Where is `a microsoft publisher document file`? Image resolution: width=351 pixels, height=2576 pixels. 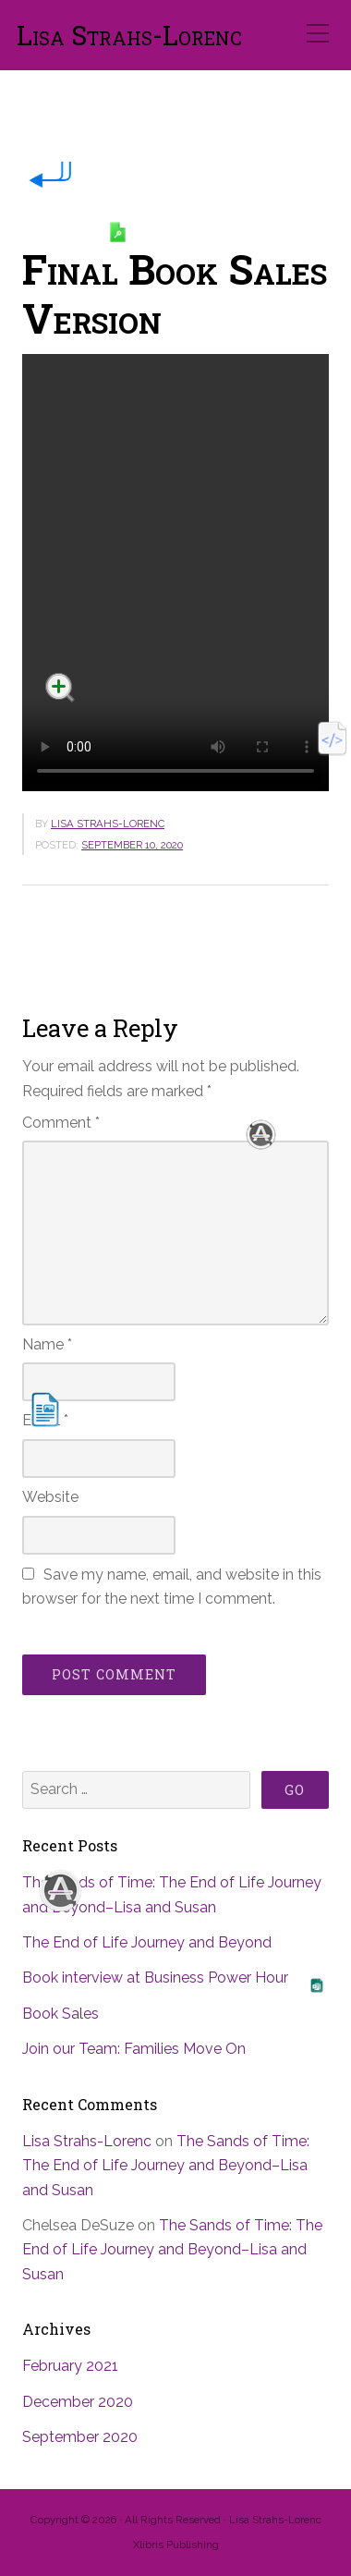 a microsoft publisher document file is located at coordinates (317, 1985).